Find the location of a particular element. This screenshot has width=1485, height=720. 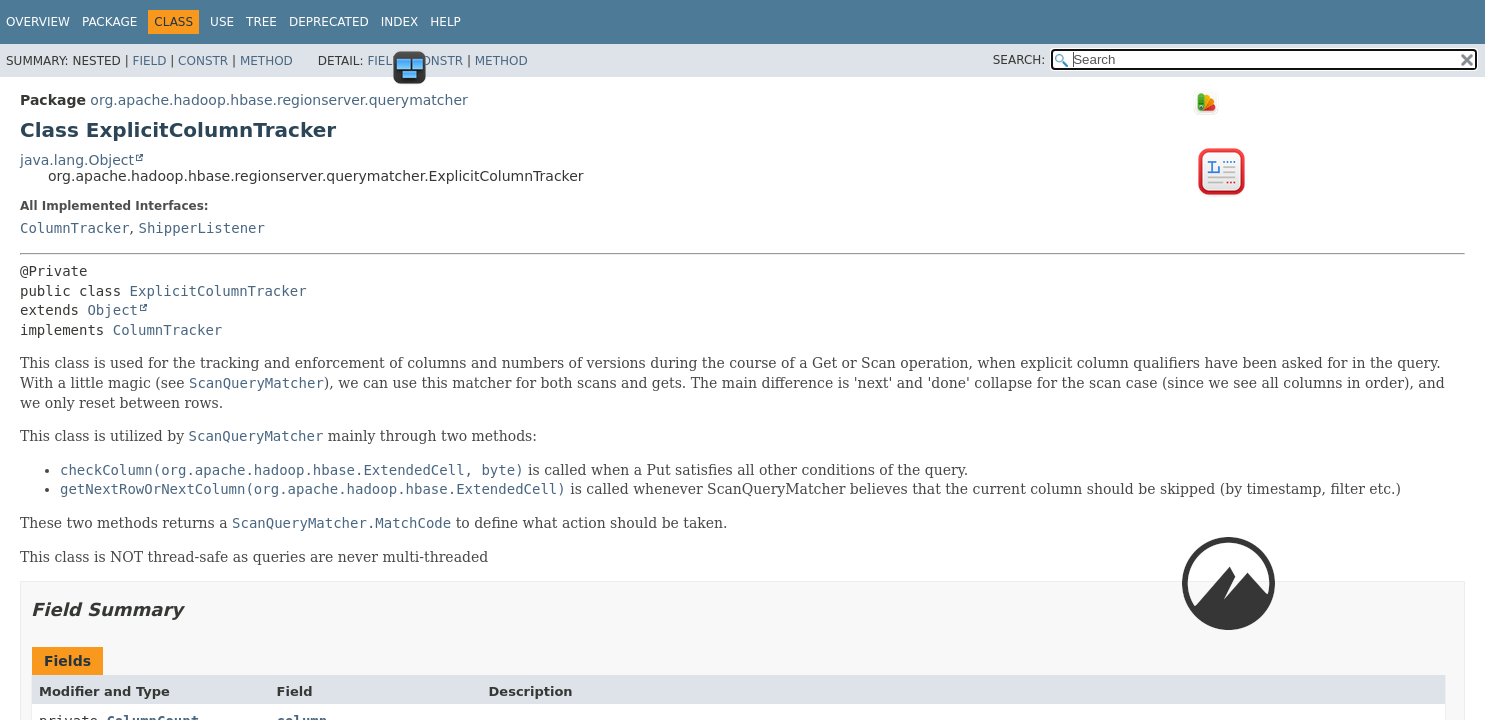

open Lorem placeholder text generator app is located at coordinates (1221, 171).